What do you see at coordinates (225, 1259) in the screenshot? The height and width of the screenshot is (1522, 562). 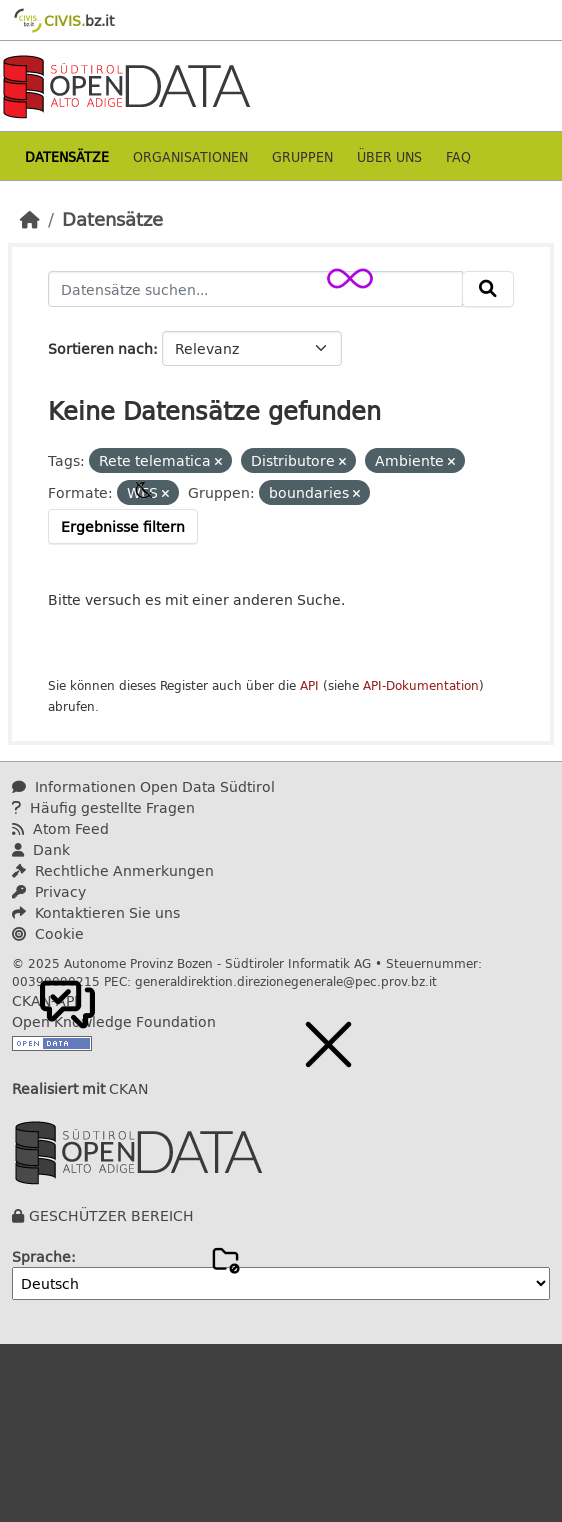 I see `cancel folder upload or creation` at bounding box center [225, 1259].